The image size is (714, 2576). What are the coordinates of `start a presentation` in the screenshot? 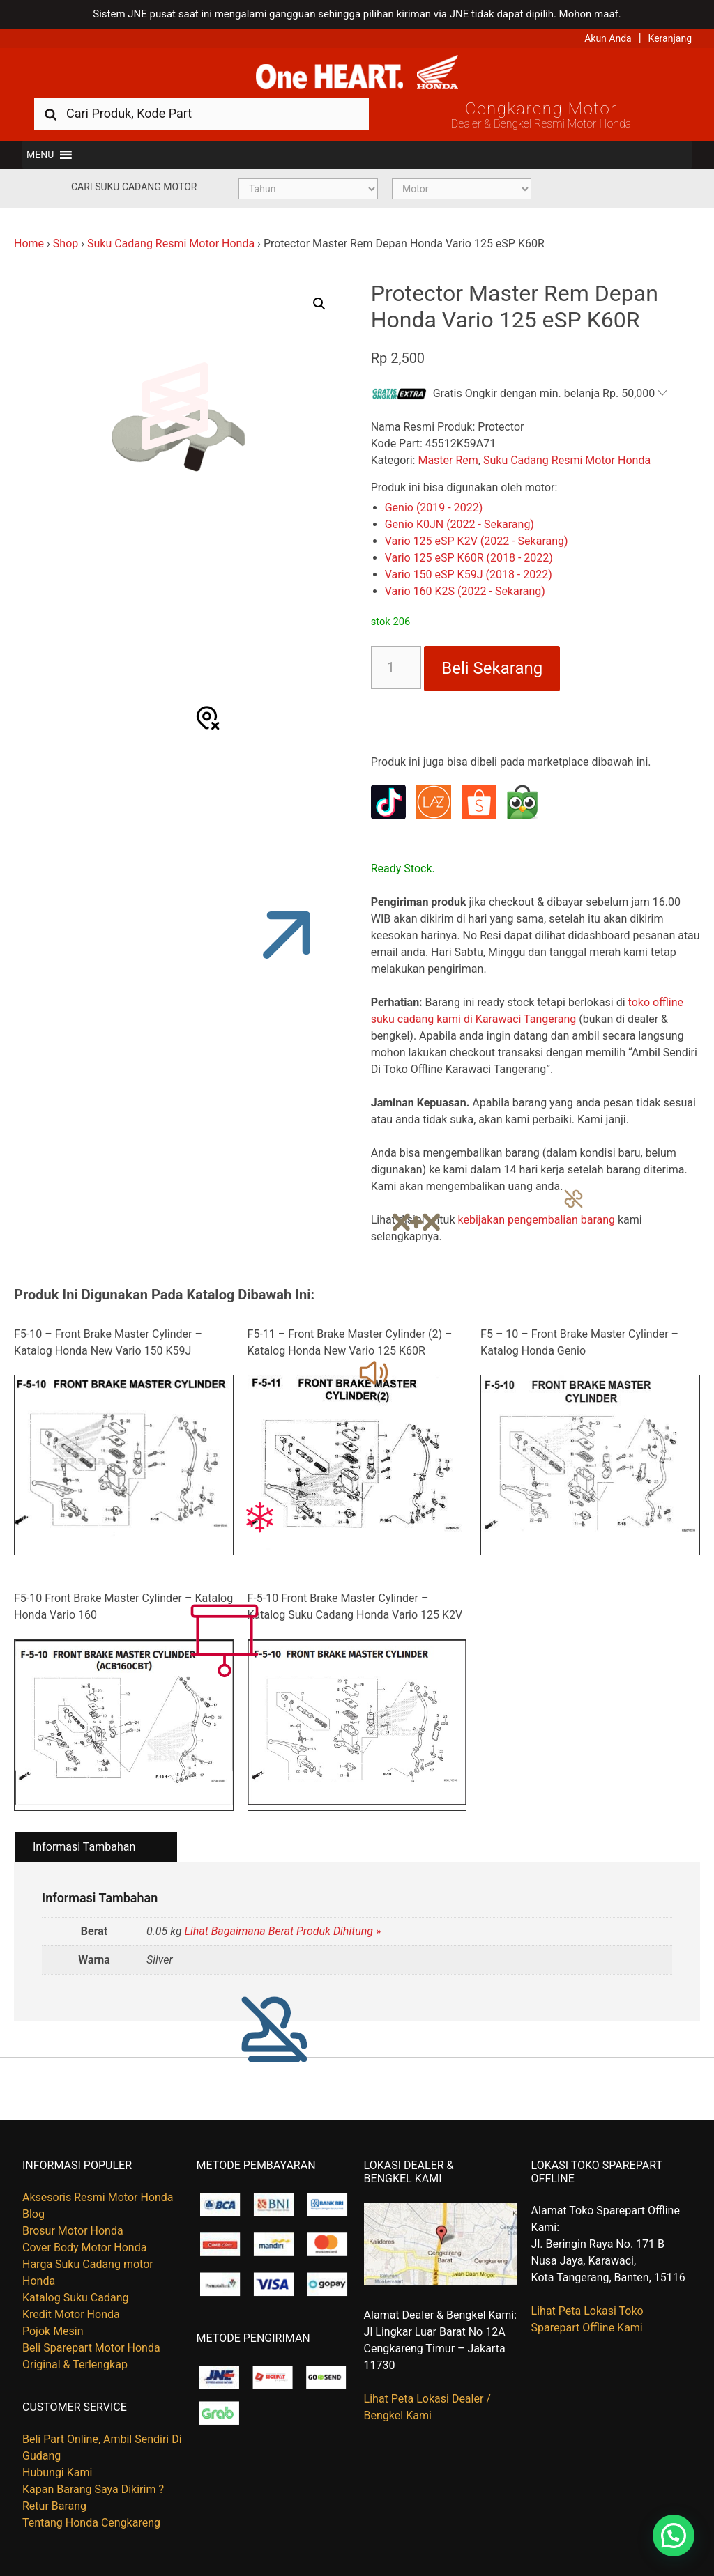 It's located at (225, 1635).